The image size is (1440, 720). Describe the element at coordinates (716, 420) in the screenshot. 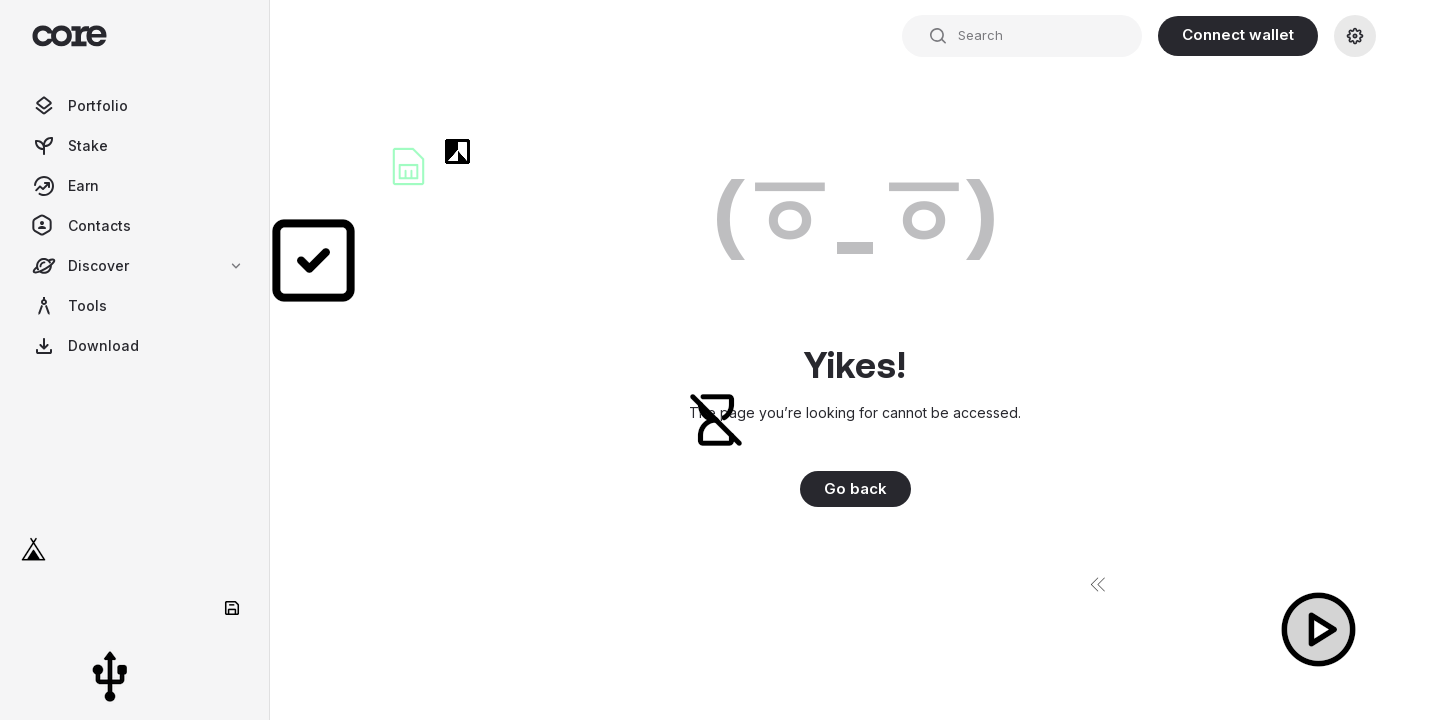

I see `disable timer or countdown` at that location.